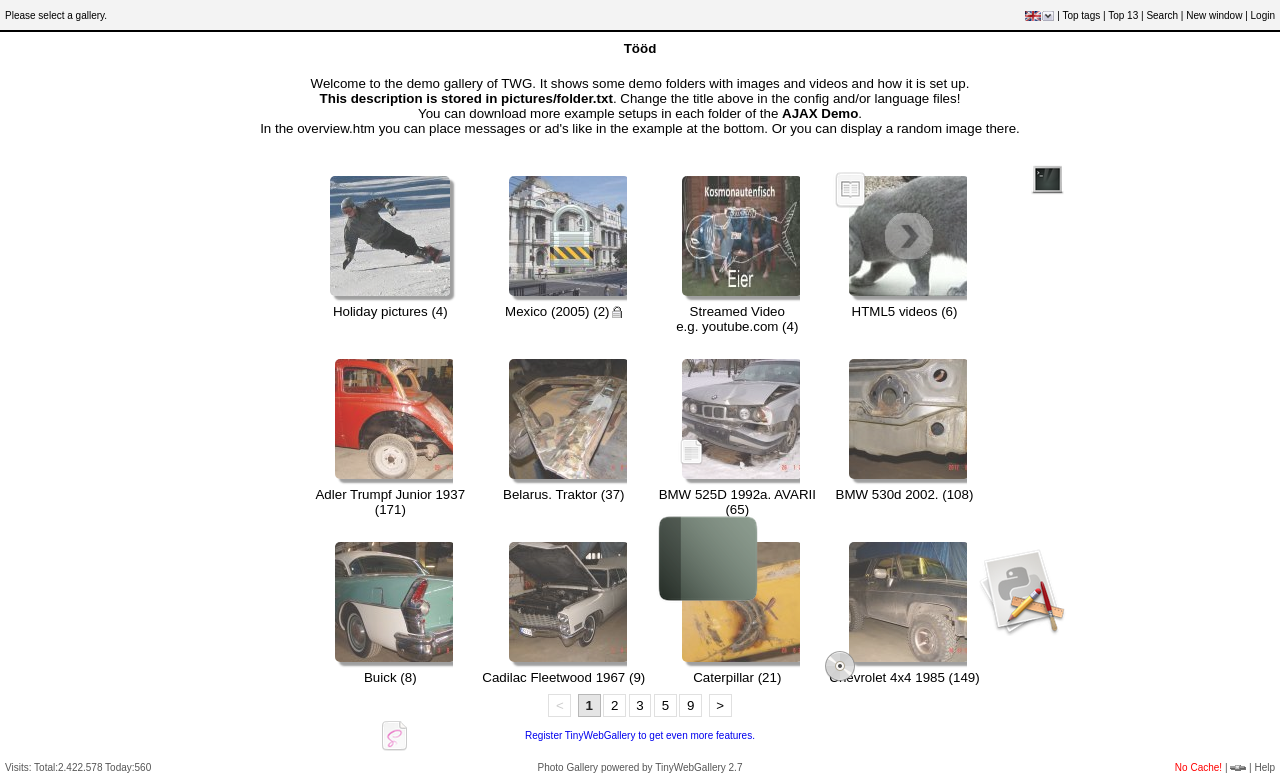 The image size is (1280, 777). What do you see at coordinates (691, 451) in the screenshot?
I see `open a text document` at bounding box center [691, 451].